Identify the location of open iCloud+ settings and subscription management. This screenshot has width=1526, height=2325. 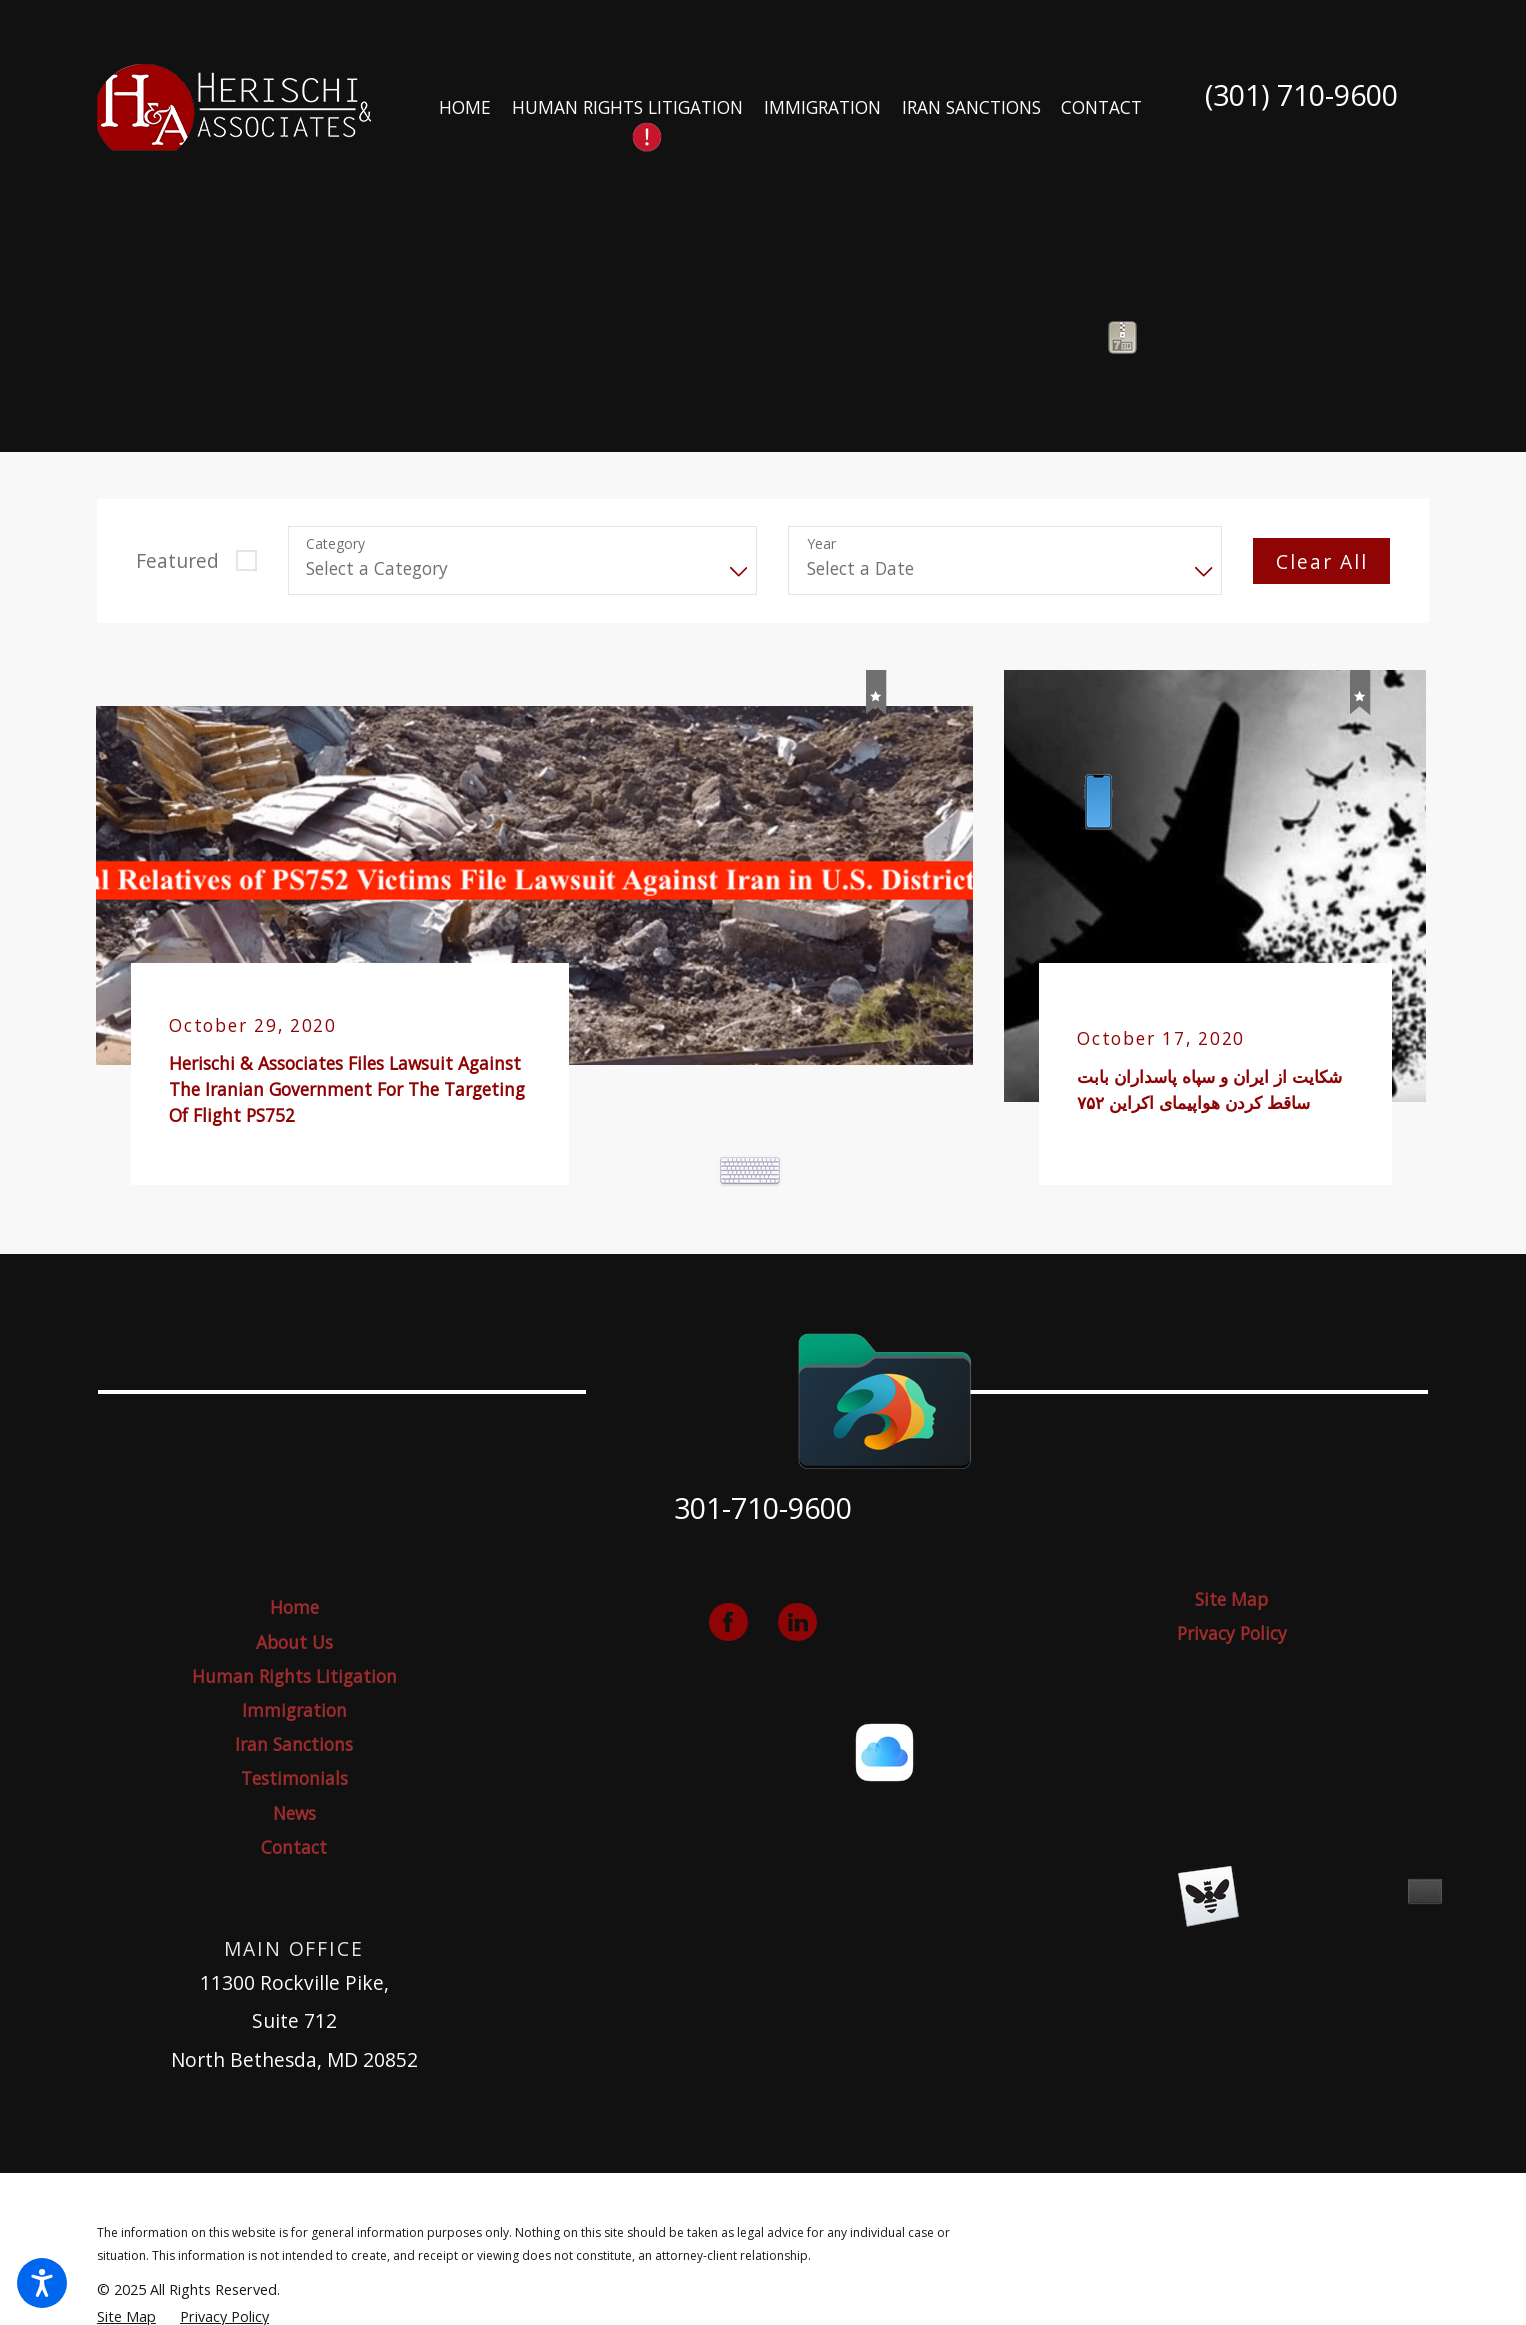
(884, 1752).